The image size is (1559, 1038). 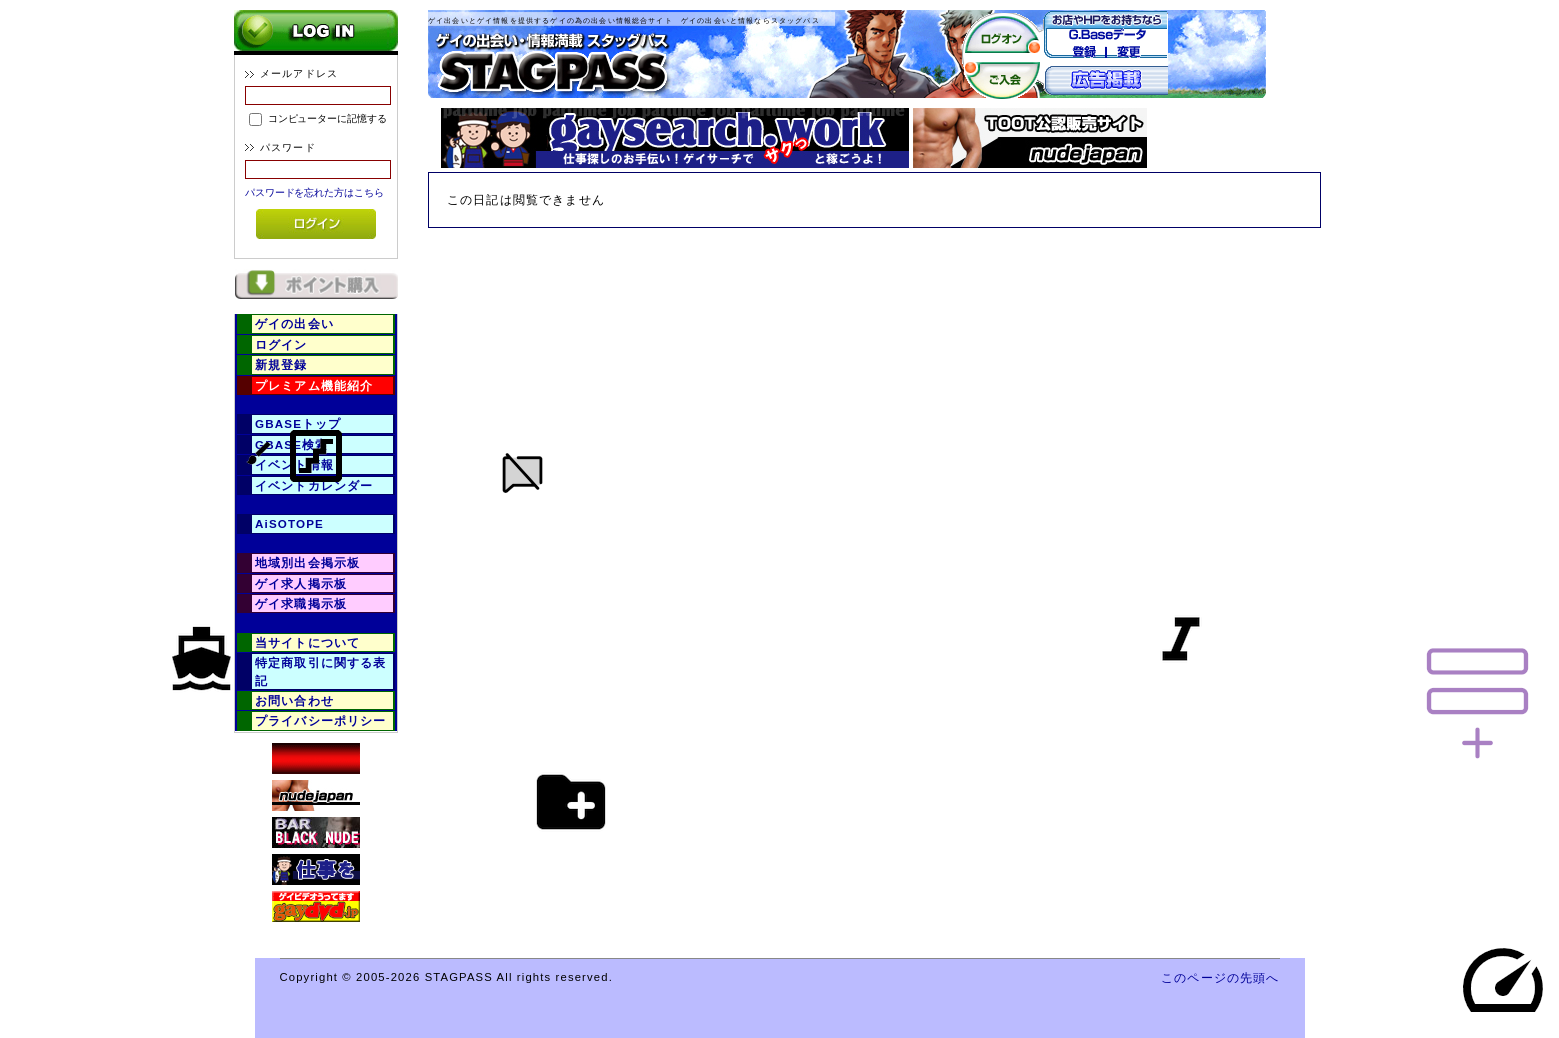 I want to click on access drawing or painting tools, so click(x=259, y=453).